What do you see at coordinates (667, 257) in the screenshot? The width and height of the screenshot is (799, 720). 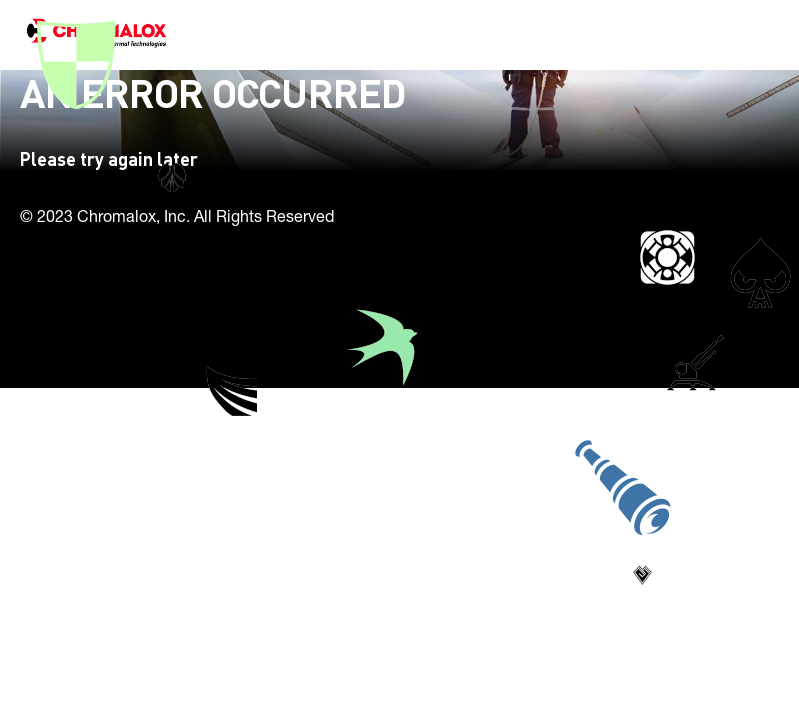 I see `abstract game achievement or badge icon` at bounding box center [667, 257].